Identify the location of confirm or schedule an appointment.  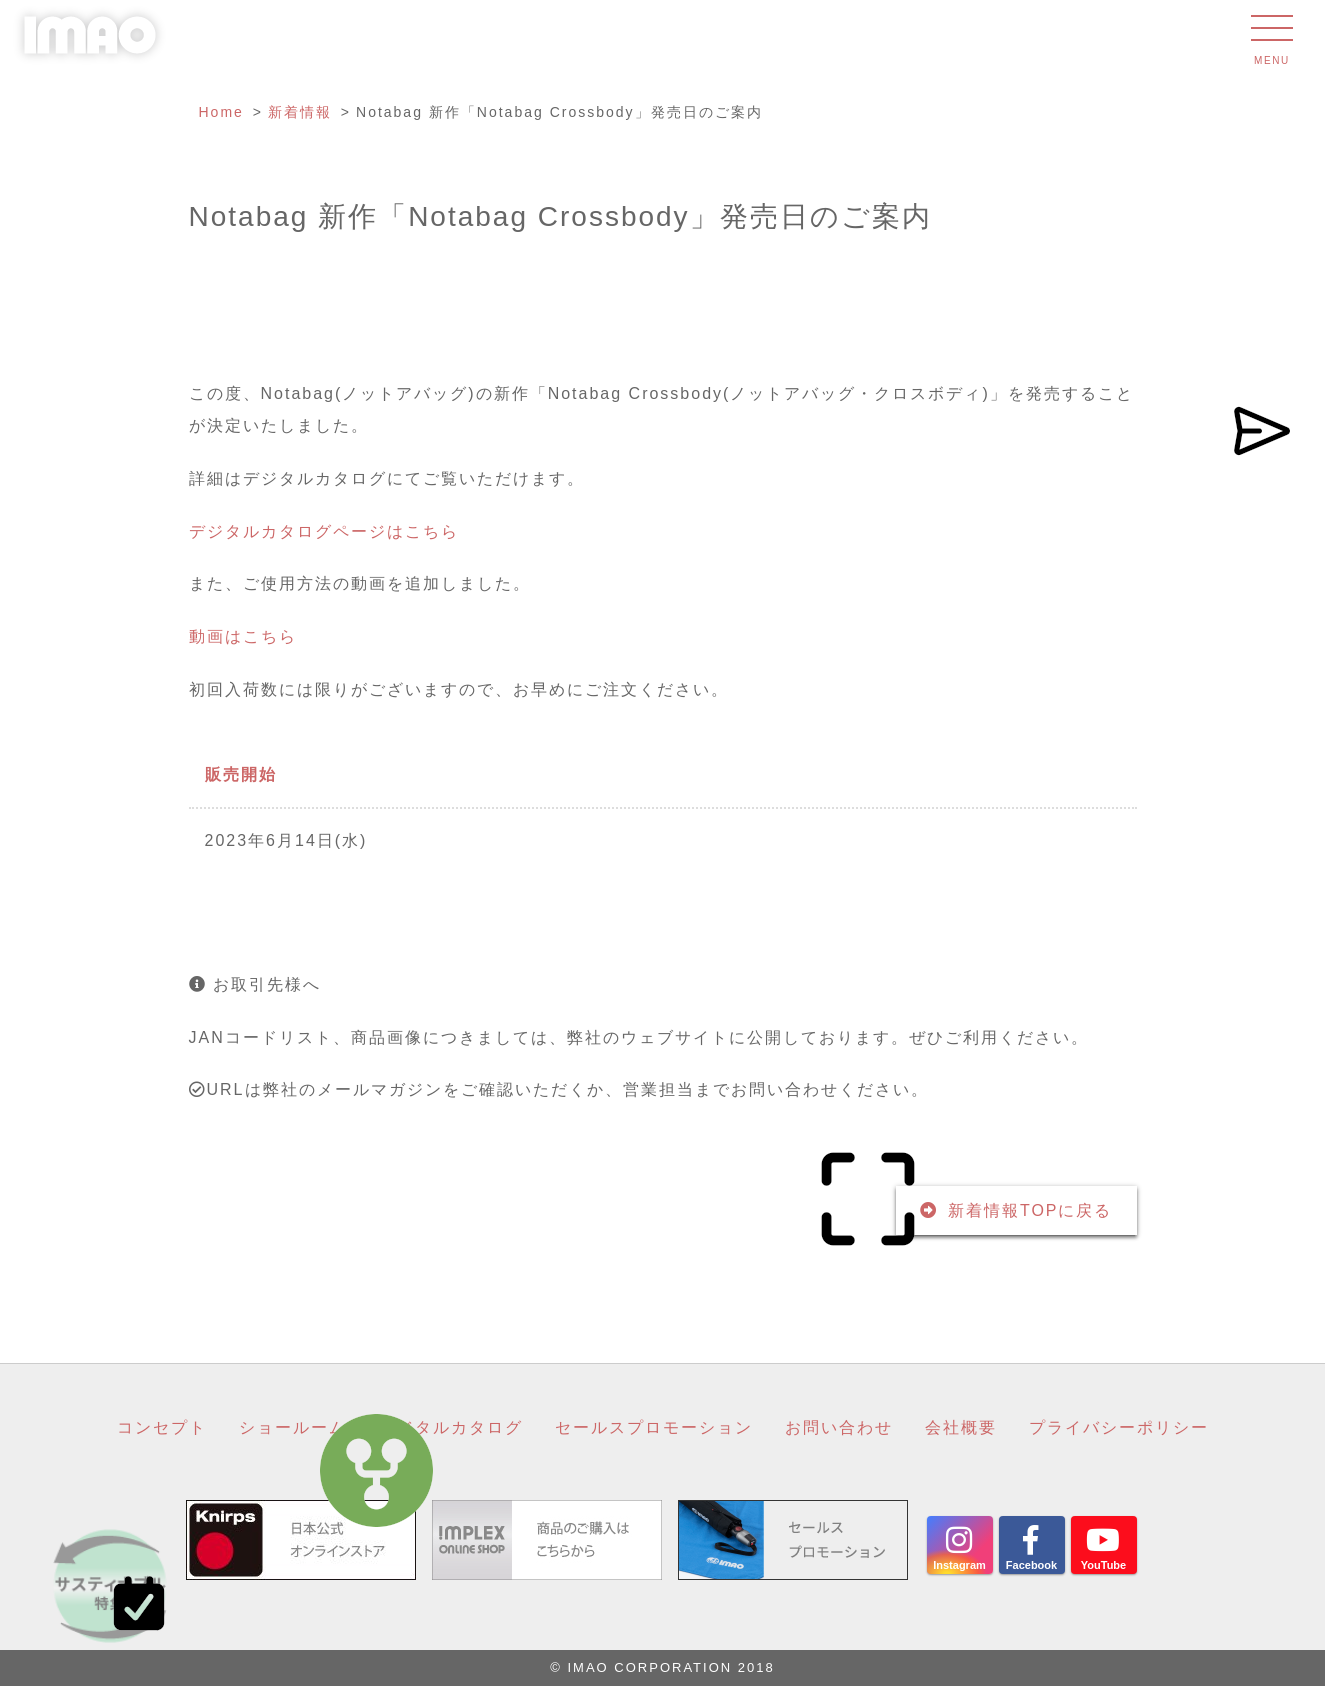
(139, 1605).